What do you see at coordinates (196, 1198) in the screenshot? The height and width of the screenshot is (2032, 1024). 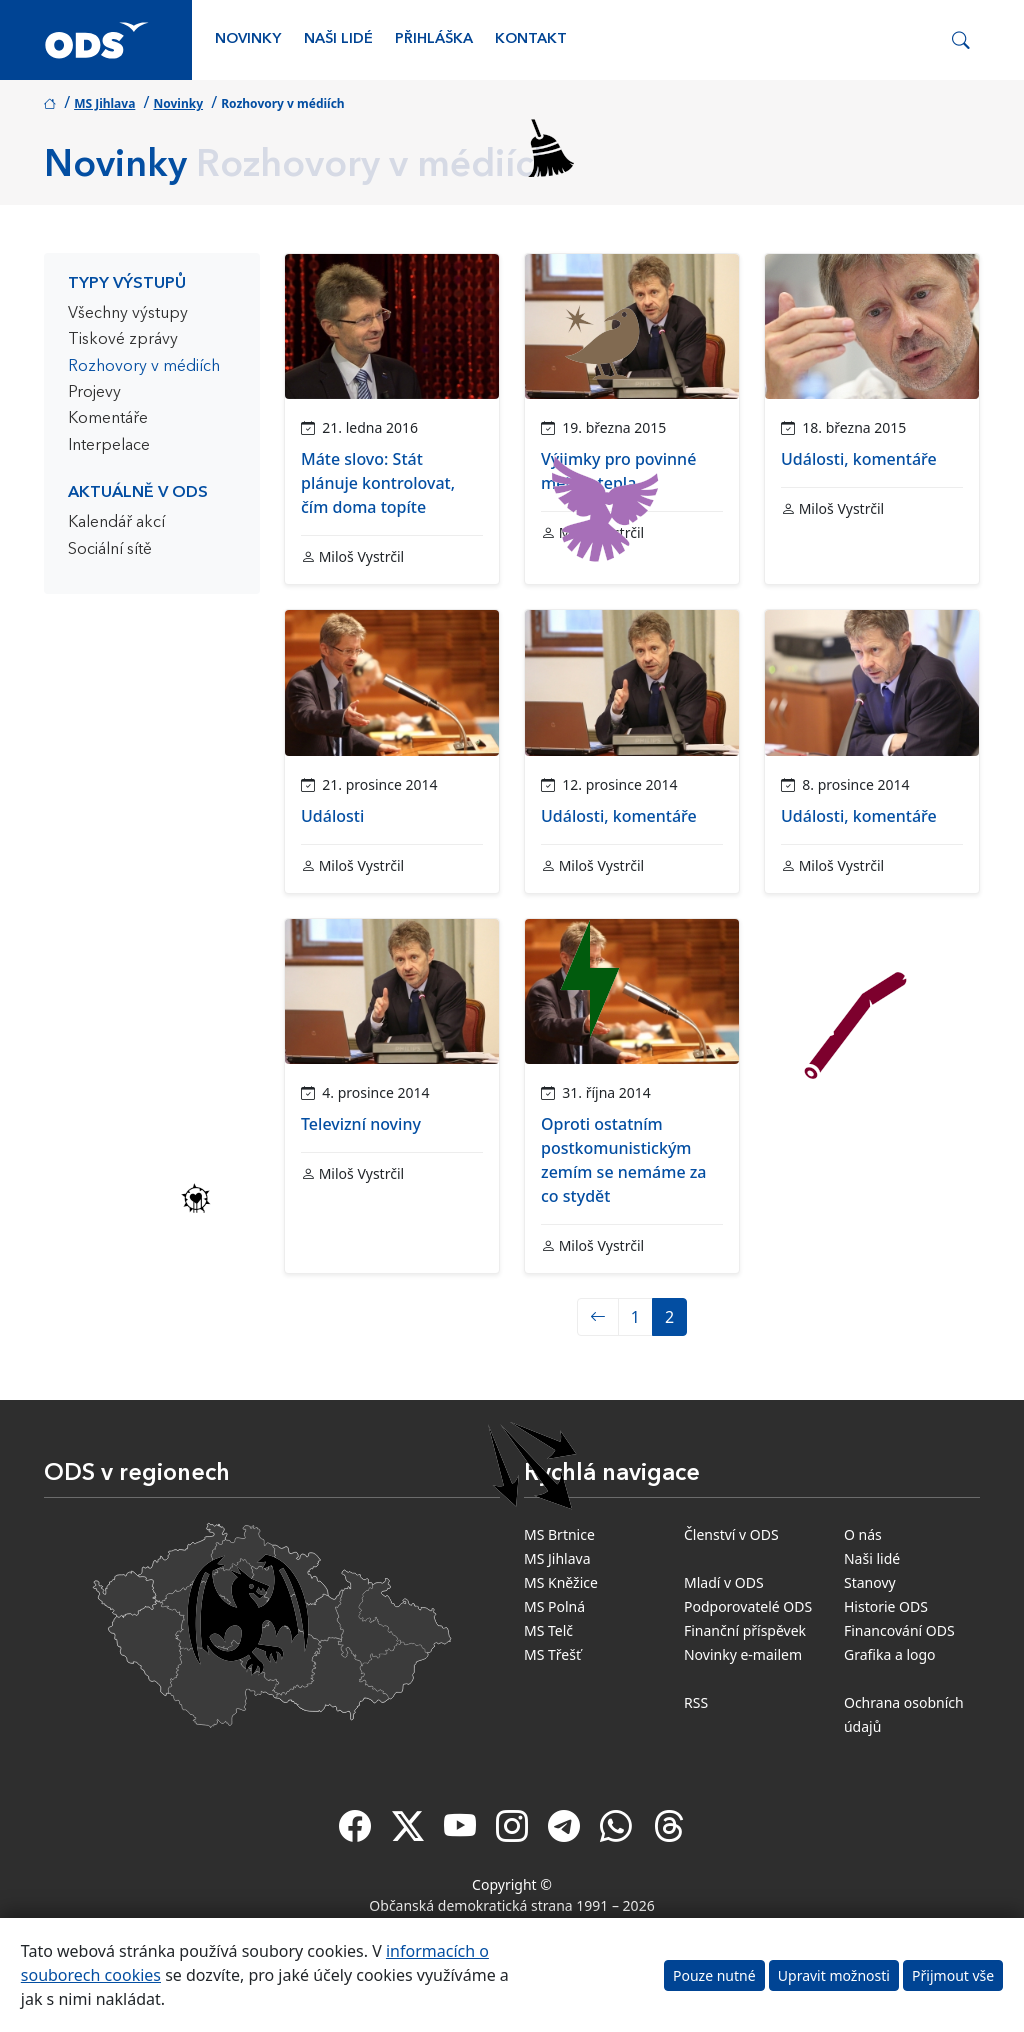 I see `indicates damage or health loss in a game` at bounding box center [196, 1198].